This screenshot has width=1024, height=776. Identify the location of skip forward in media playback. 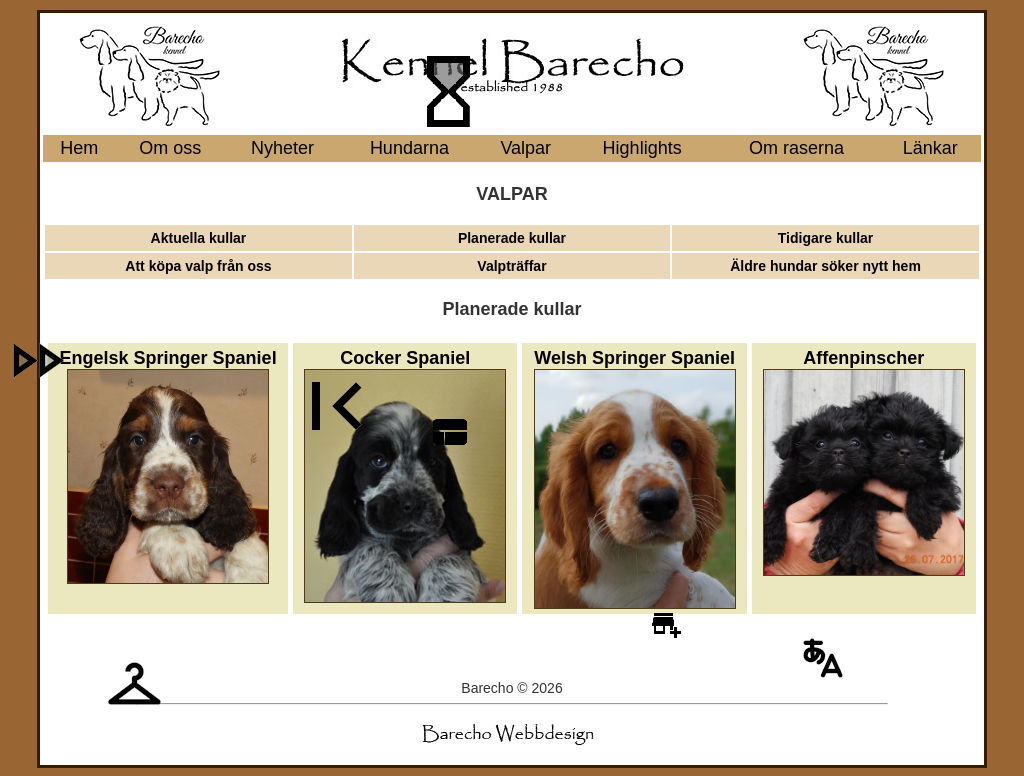
(36, 360).